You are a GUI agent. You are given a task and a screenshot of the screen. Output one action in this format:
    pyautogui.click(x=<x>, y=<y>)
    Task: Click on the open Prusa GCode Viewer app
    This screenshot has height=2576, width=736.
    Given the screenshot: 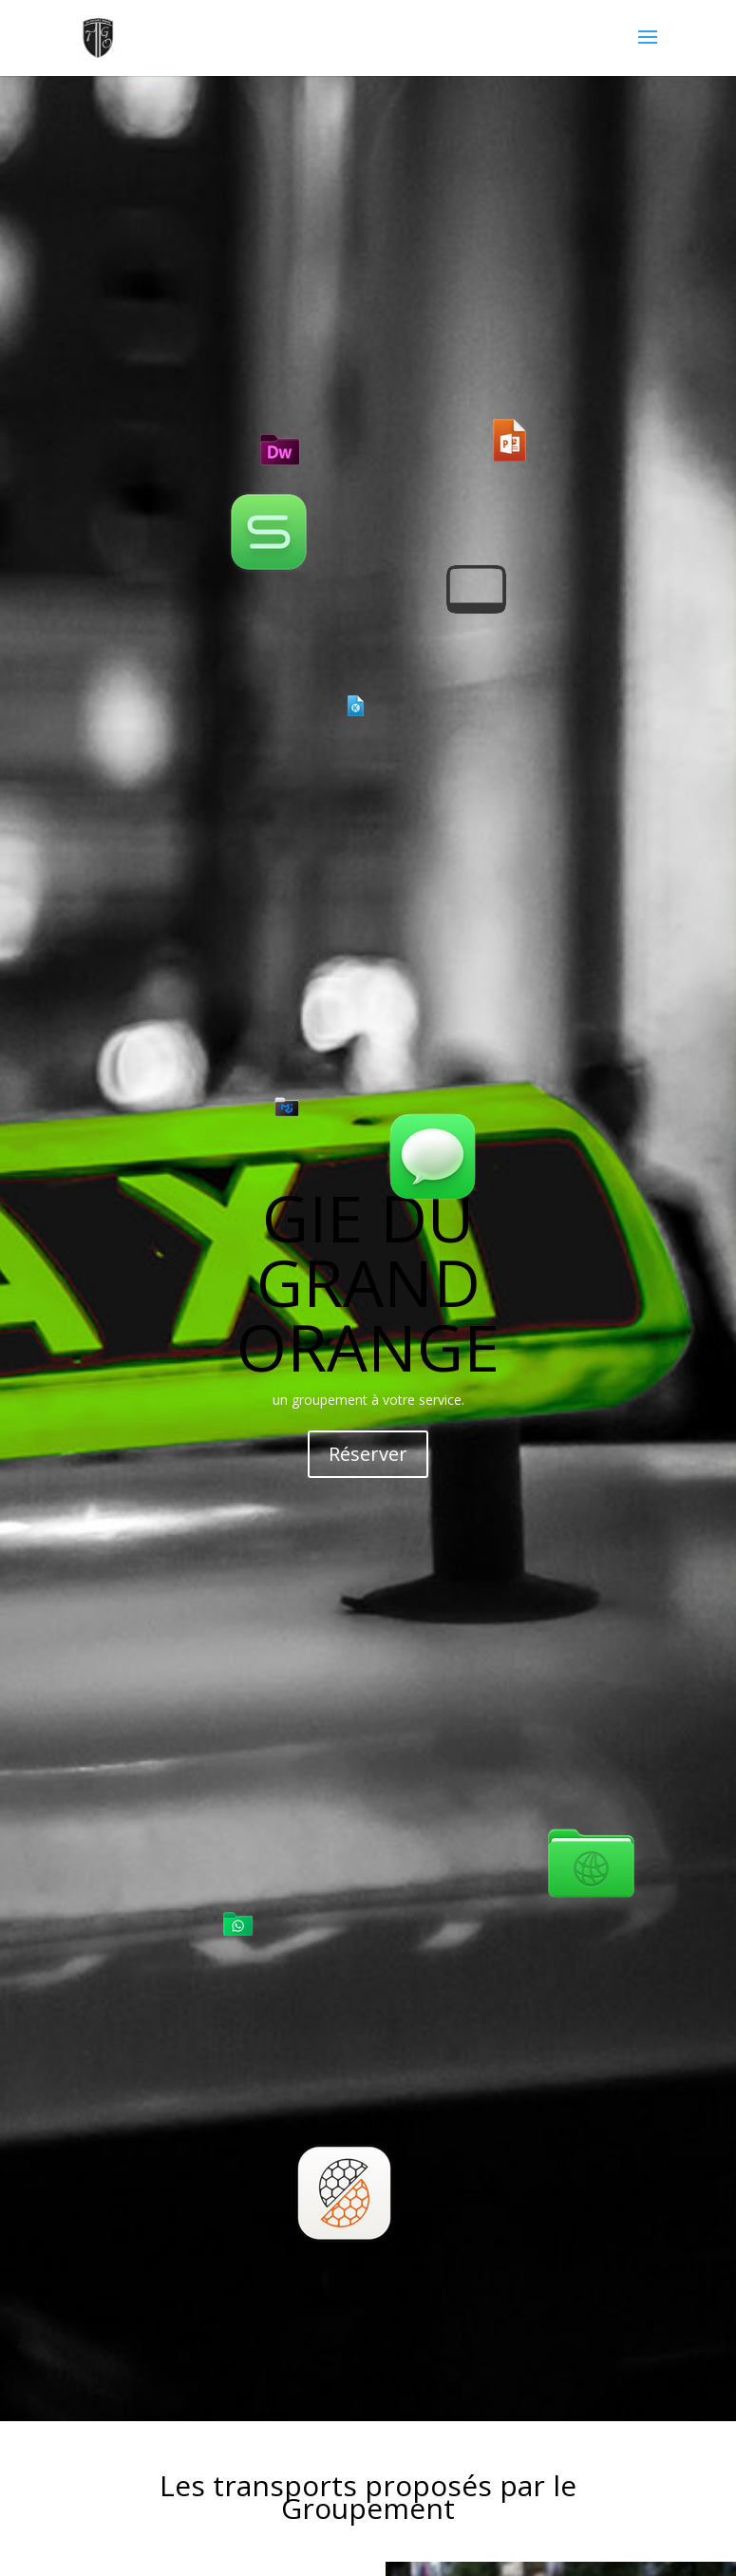 What is the action you would take?
    pyautogui.click(x=344, y=2192)
    